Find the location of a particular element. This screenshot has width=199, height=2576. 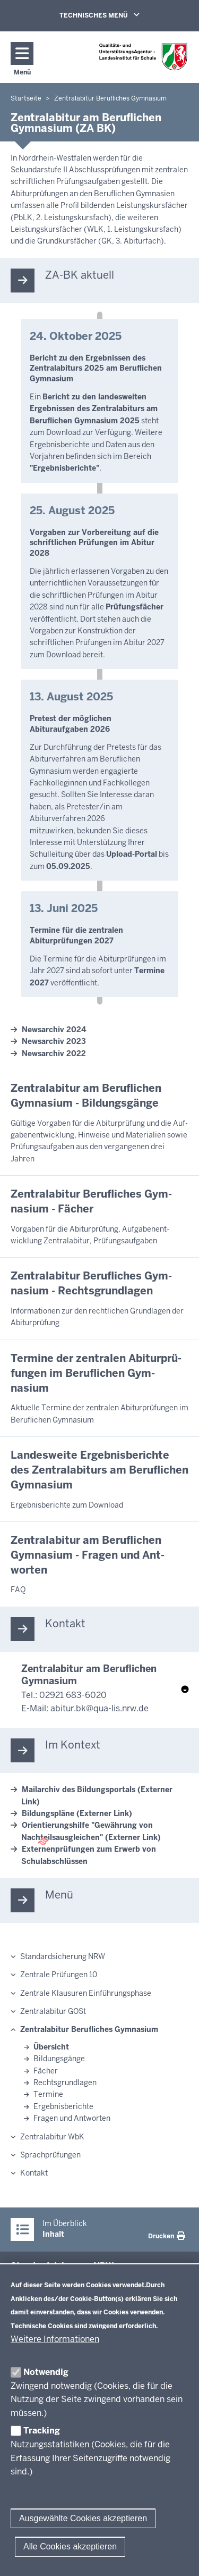

tailwind css framework logo is located at coordinates (43, 1841).